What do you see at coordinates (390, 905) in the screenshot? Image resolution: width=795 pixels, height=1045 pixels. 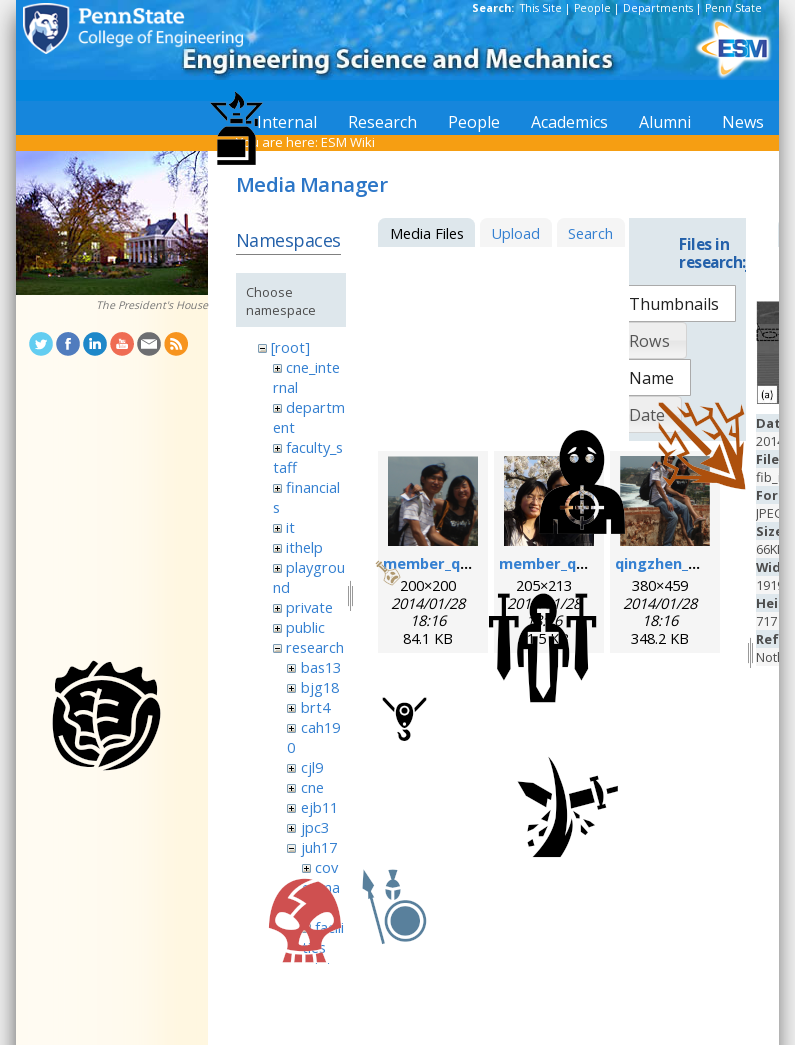 I see `select spartan warrior class or faction` at bounding box center [390, 905].